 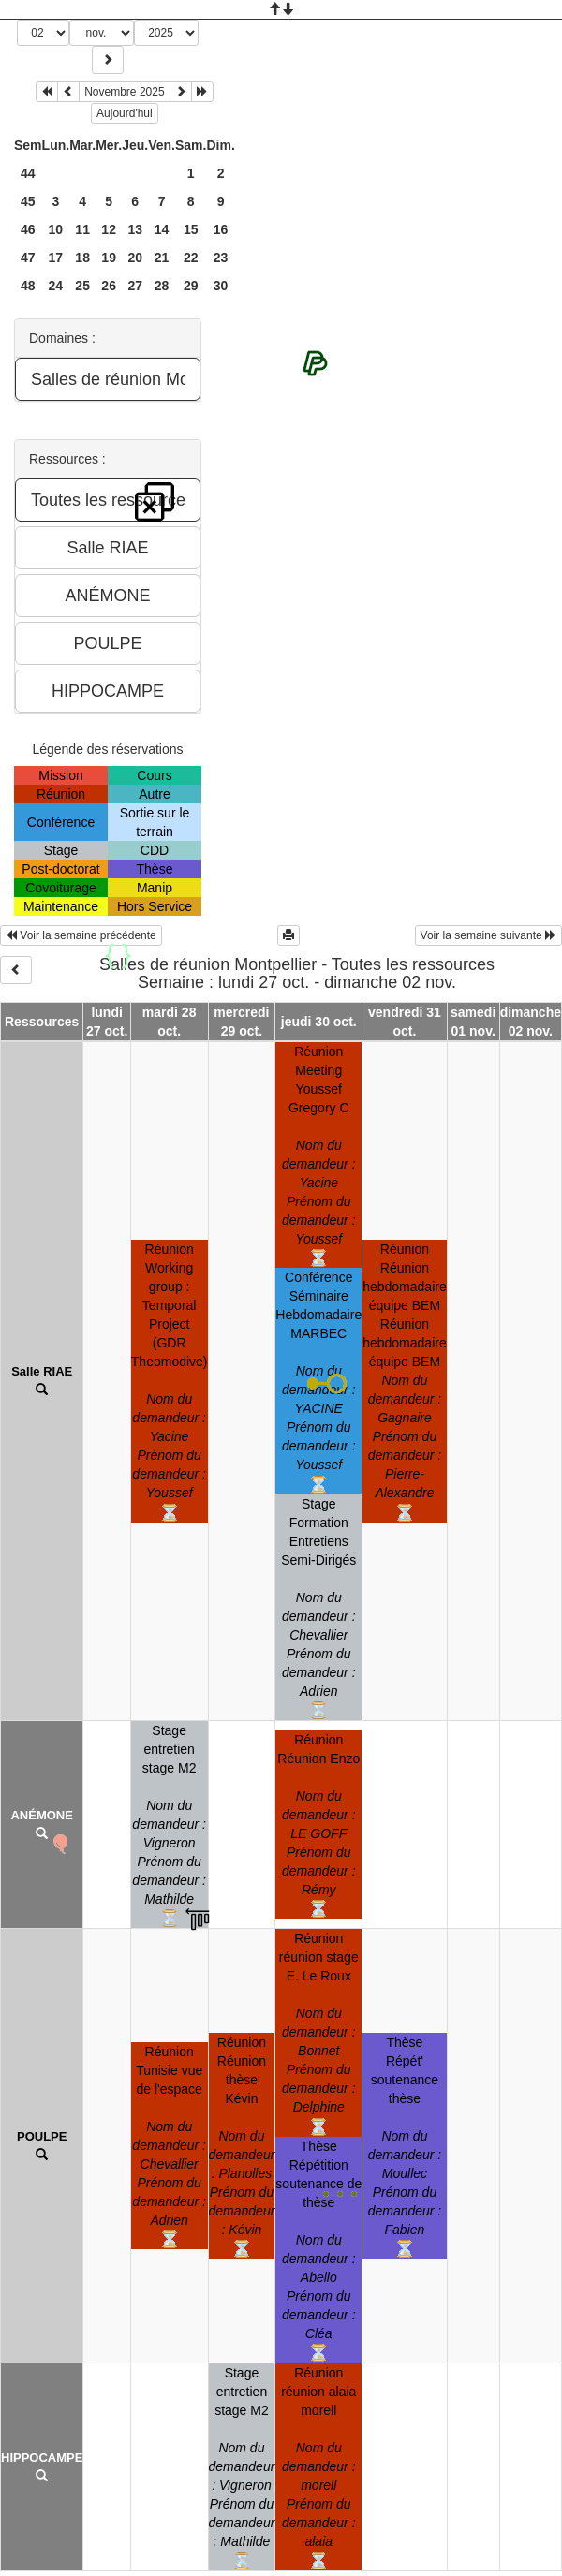 What do you see at coordinates (315, 363) in the screenshot?
I see `pay with PayPal` at bounding box center [315, 363].